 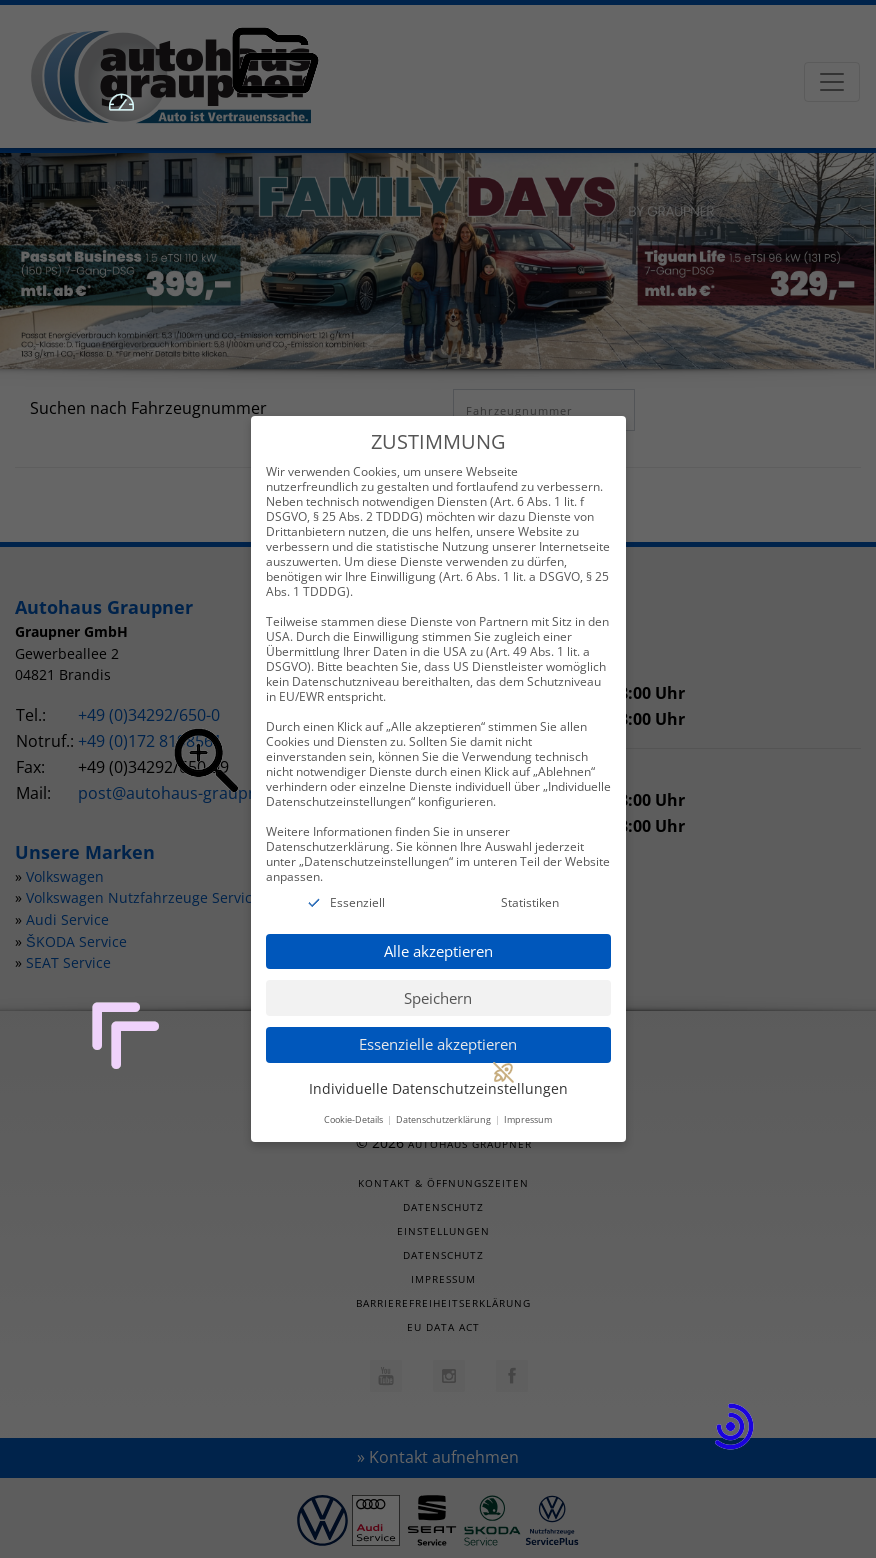 What do you see at coordinates (121, 1031) in the screenshot?
I see `navigate to top-left or home position` at bounding box center [121, 1031].